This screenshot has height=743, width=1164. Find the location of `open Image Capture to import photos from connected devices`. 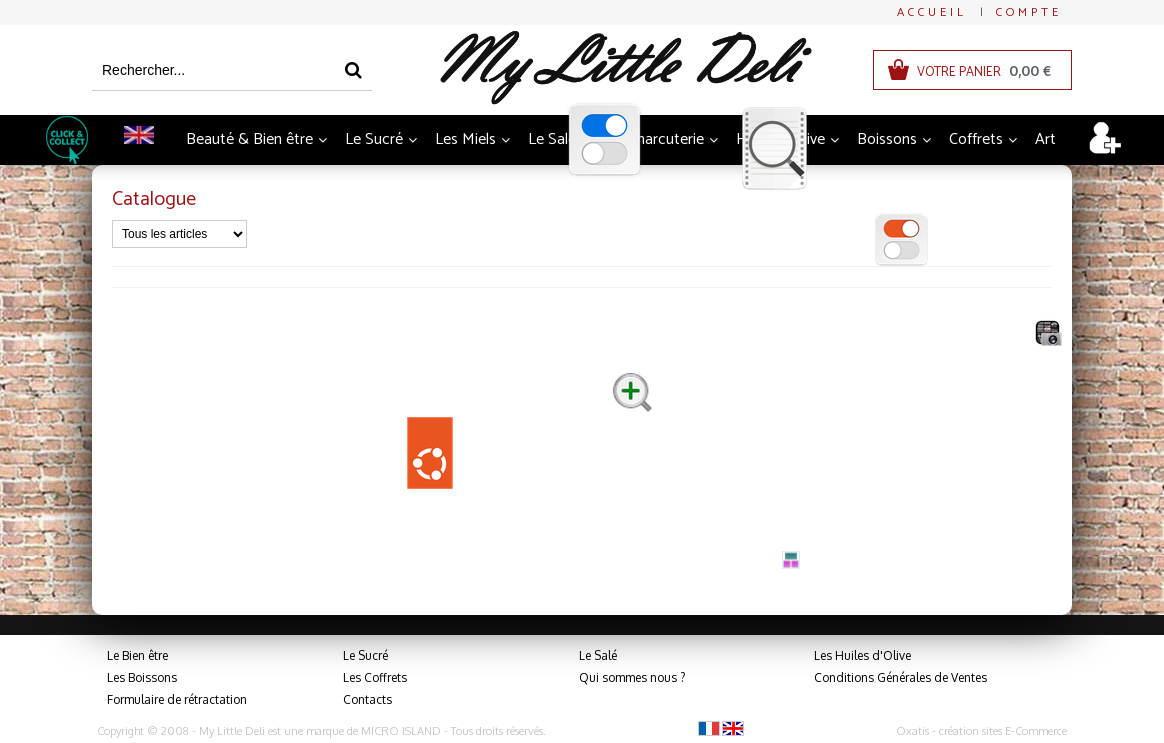

open Image Capture to import photos from connected devices is located at coordinates (1047, 332).